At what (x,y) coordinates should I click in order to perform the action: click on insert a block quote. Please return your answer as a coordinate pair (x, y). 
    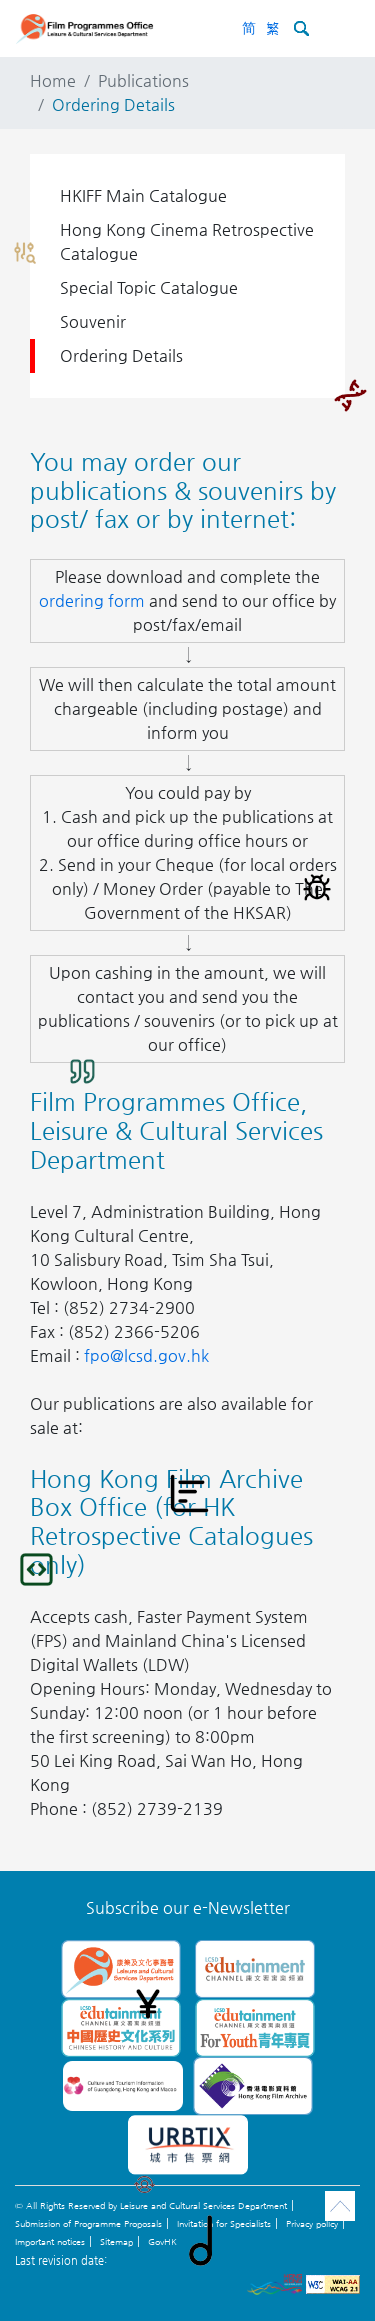
    Looking at the image, I should click on (82, 1071).